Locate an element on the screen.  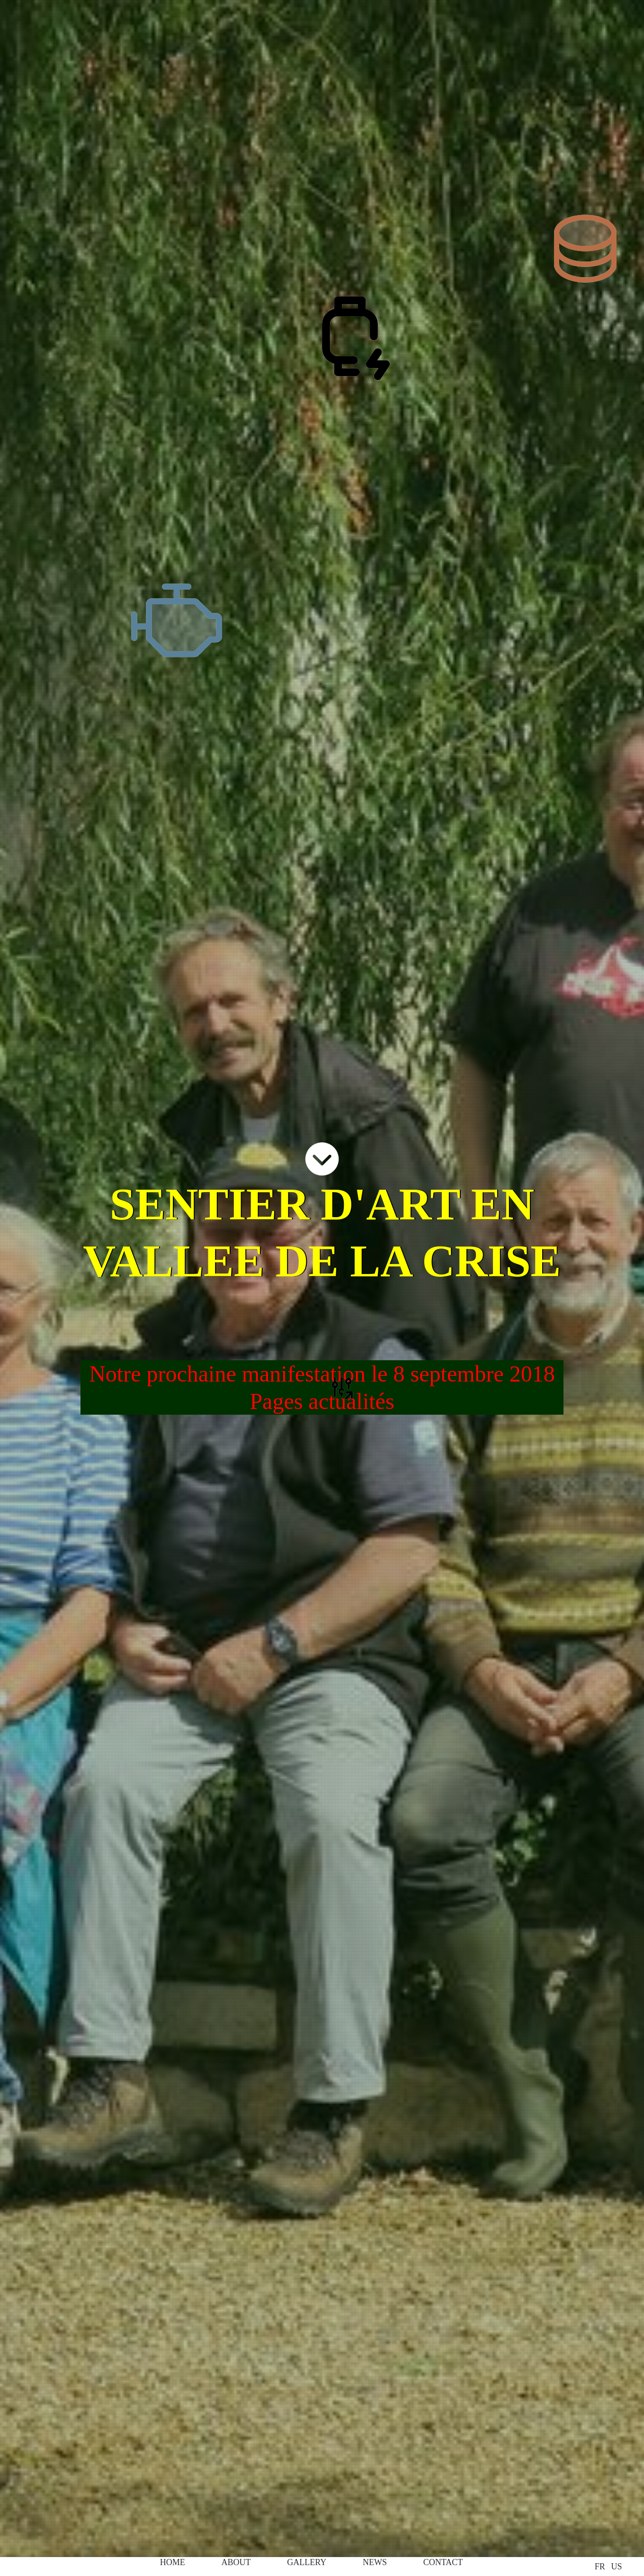
view engine or vehicle diagnostics is located at coordinates (175, 622).